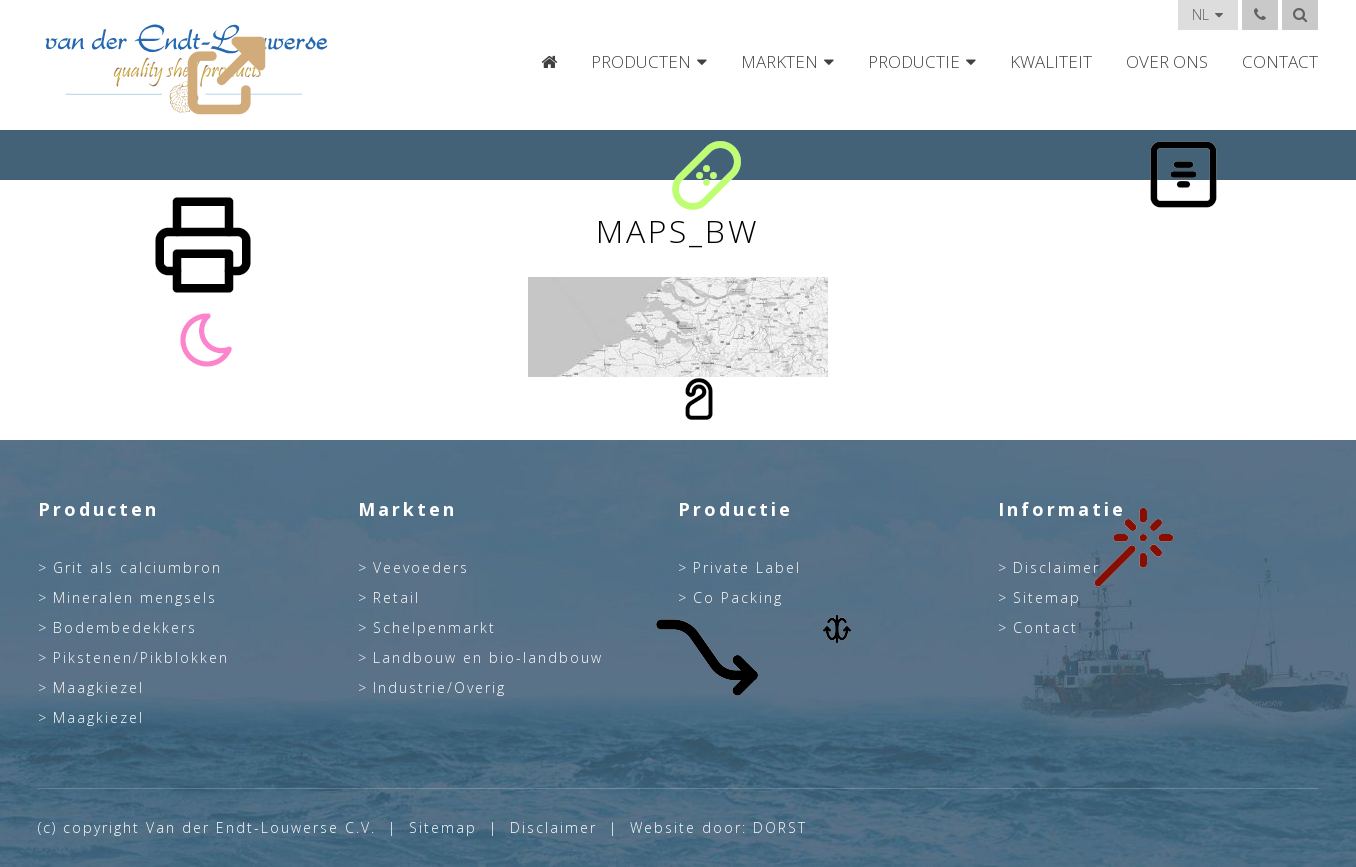  I want to click on open link in a new tab or window, so click(226, 75).